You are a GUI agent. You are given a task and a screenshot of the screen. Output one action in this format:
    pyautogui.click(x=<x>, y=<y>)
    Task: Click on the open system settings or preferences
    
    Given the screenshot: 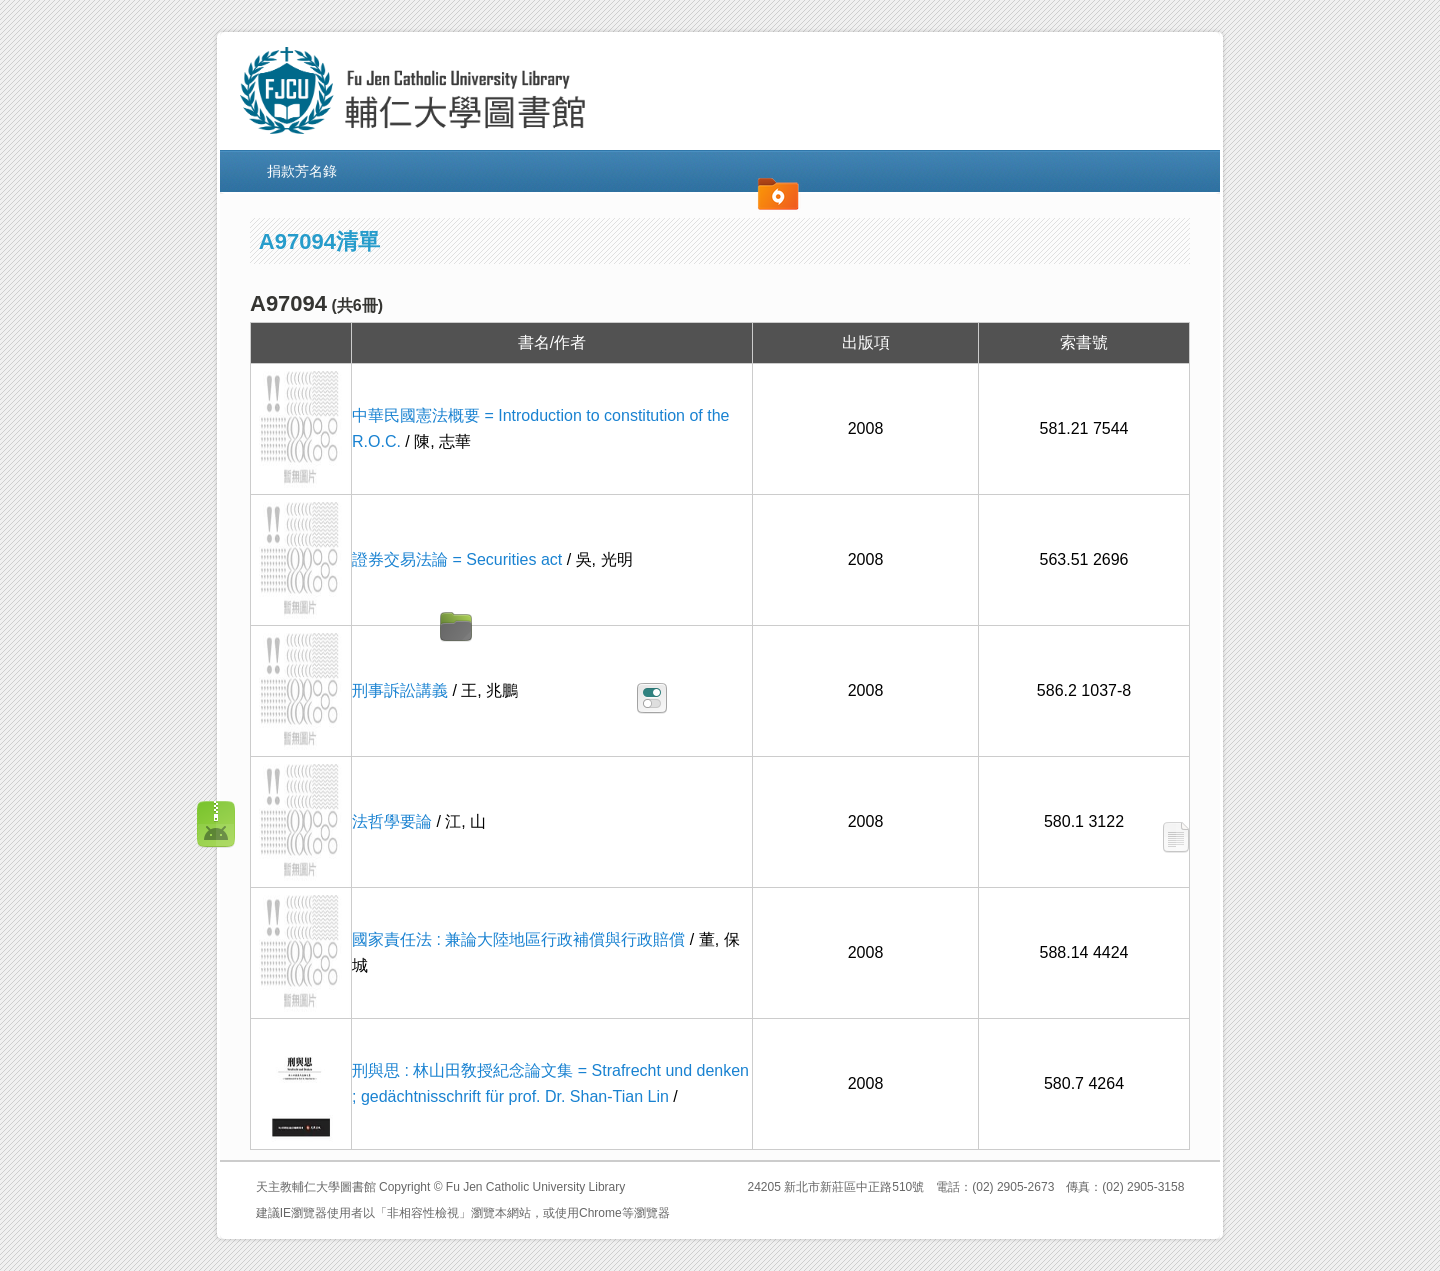 What is the action you would take?
    pyautogui.click(x=652, y=698)
    